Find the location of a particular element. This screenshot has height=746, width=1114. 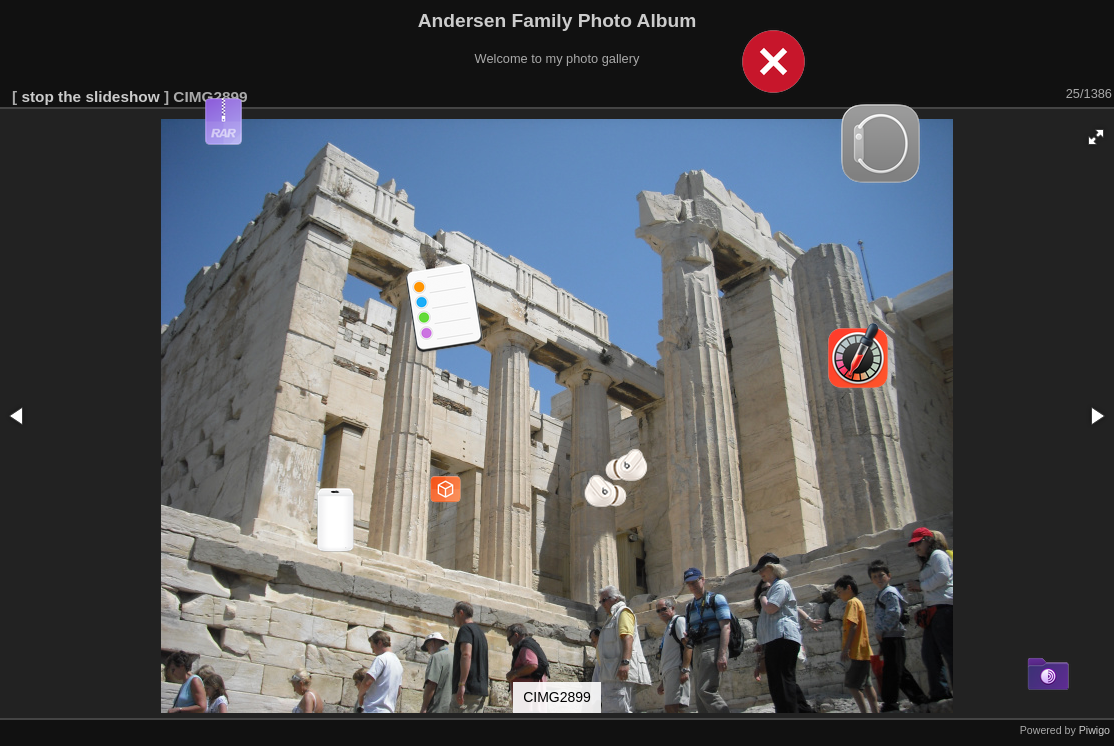

cancel or close the current action is located at coordinates (773, 61).